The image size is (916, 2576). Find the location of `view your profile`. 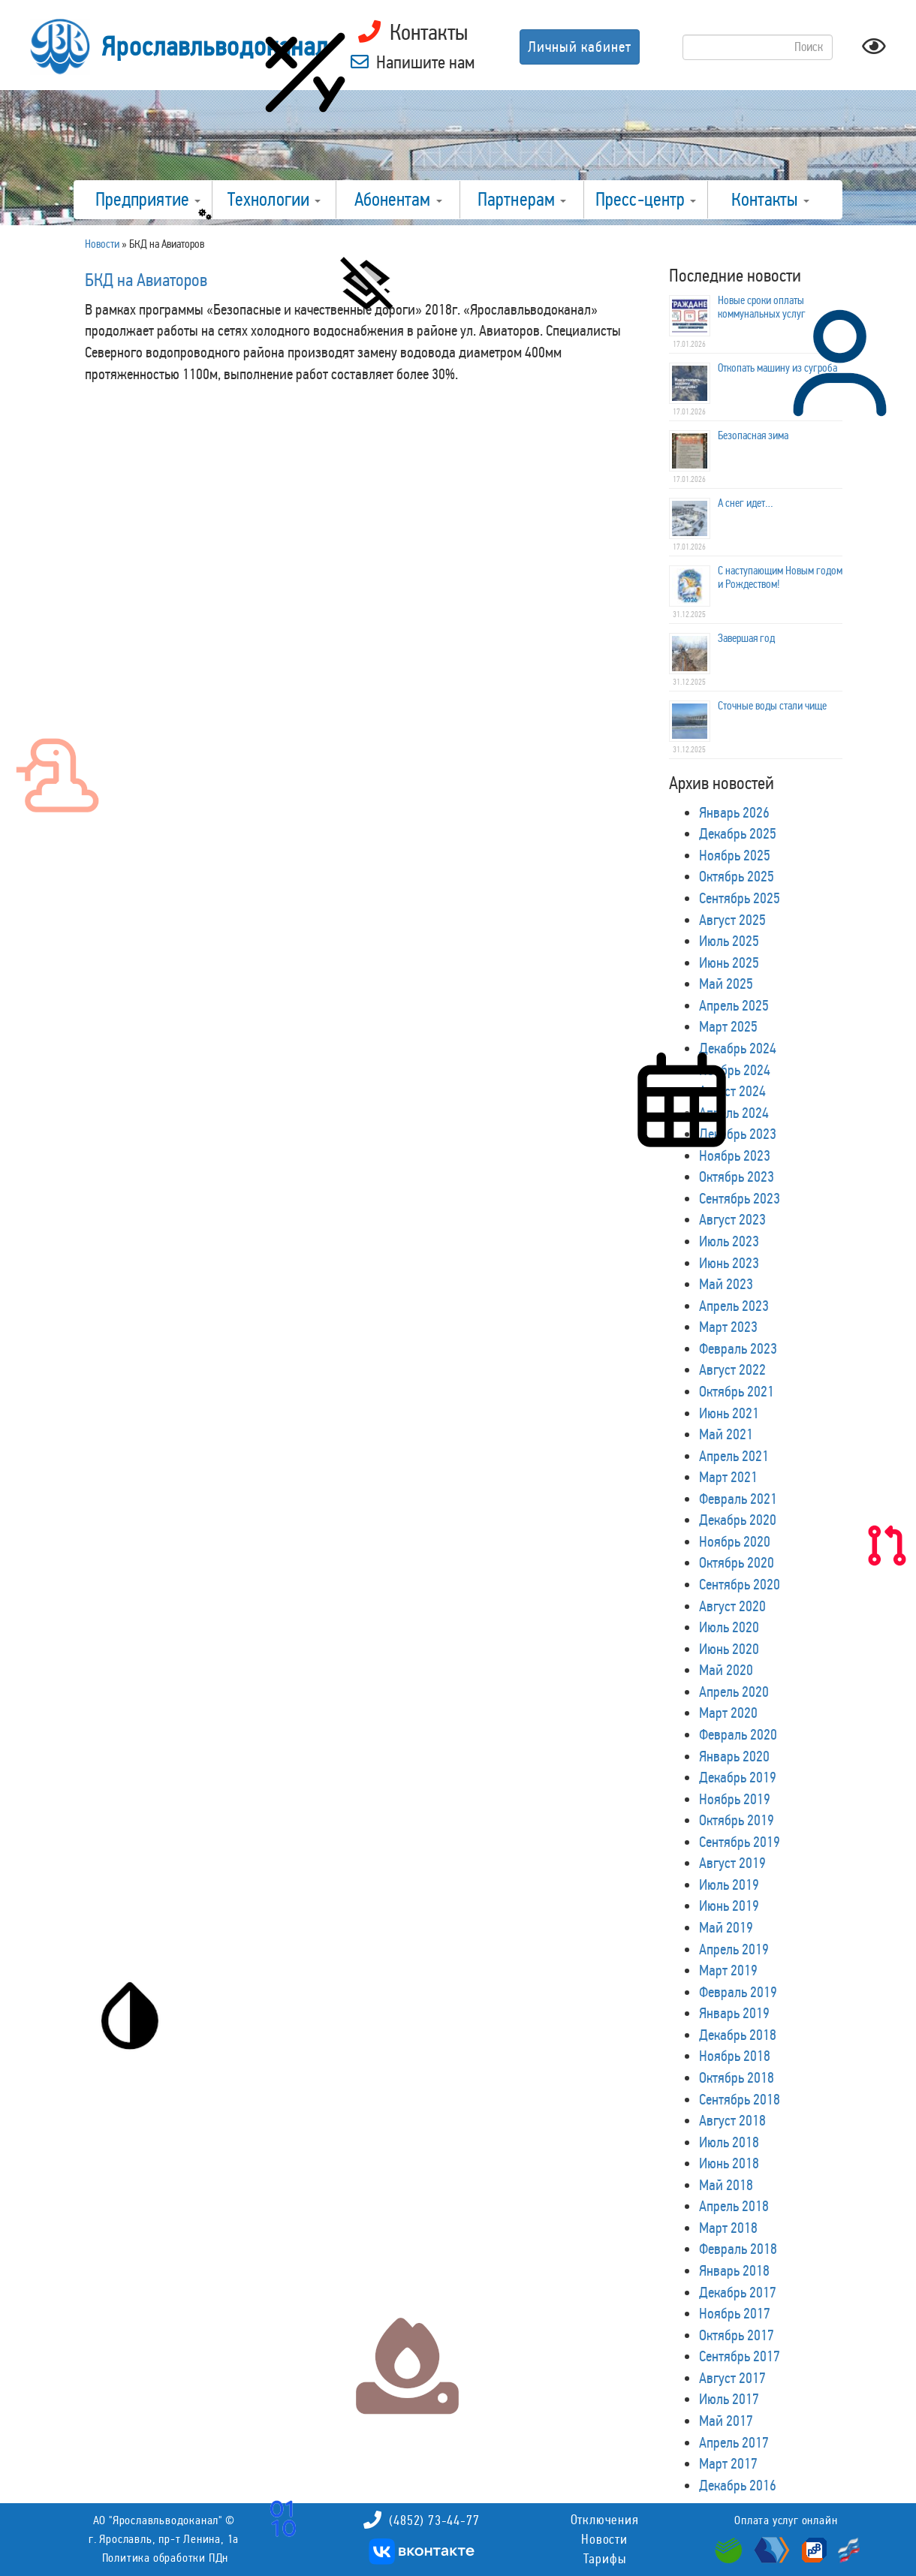

view your profile is located at coordinates (839, 363).